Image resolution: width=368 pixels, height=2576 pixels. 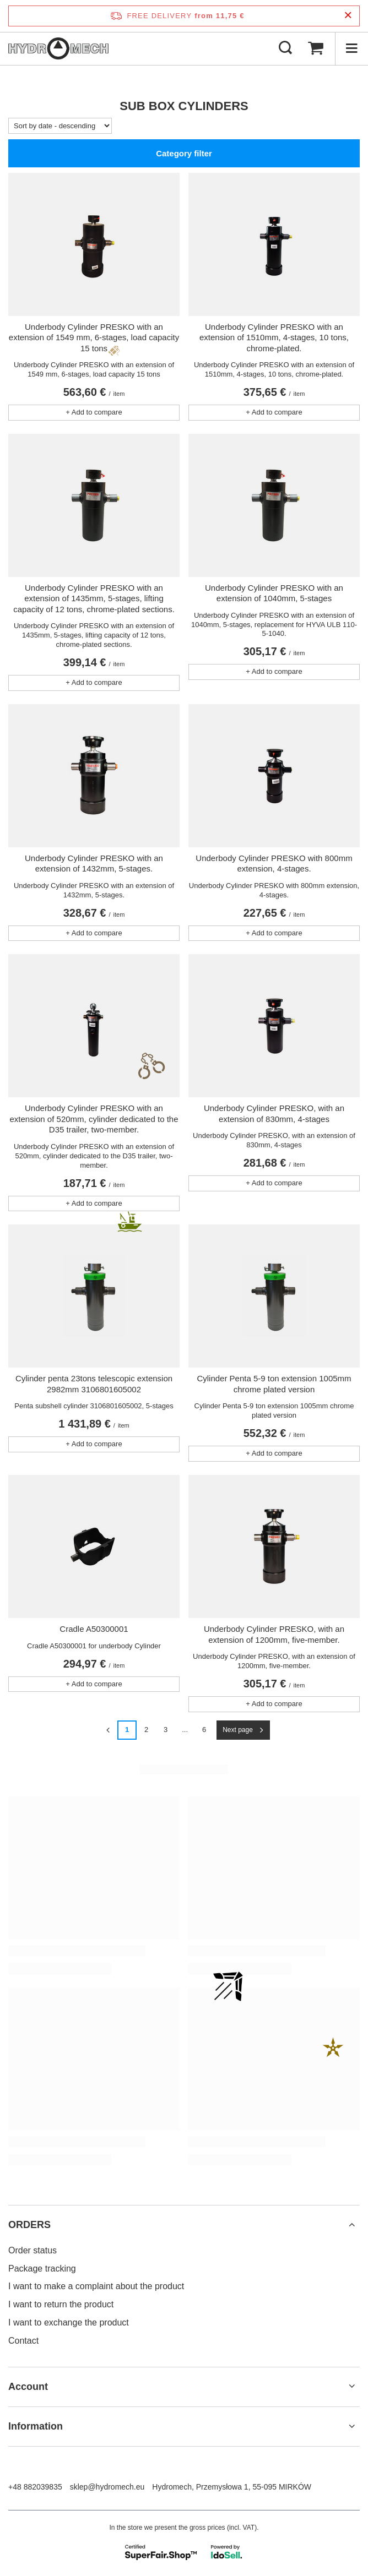 What do you see at coordinates (151, 1066) in the screenshot?
I see `indicates restricted or locked content` at bounding box center [151, 1066].